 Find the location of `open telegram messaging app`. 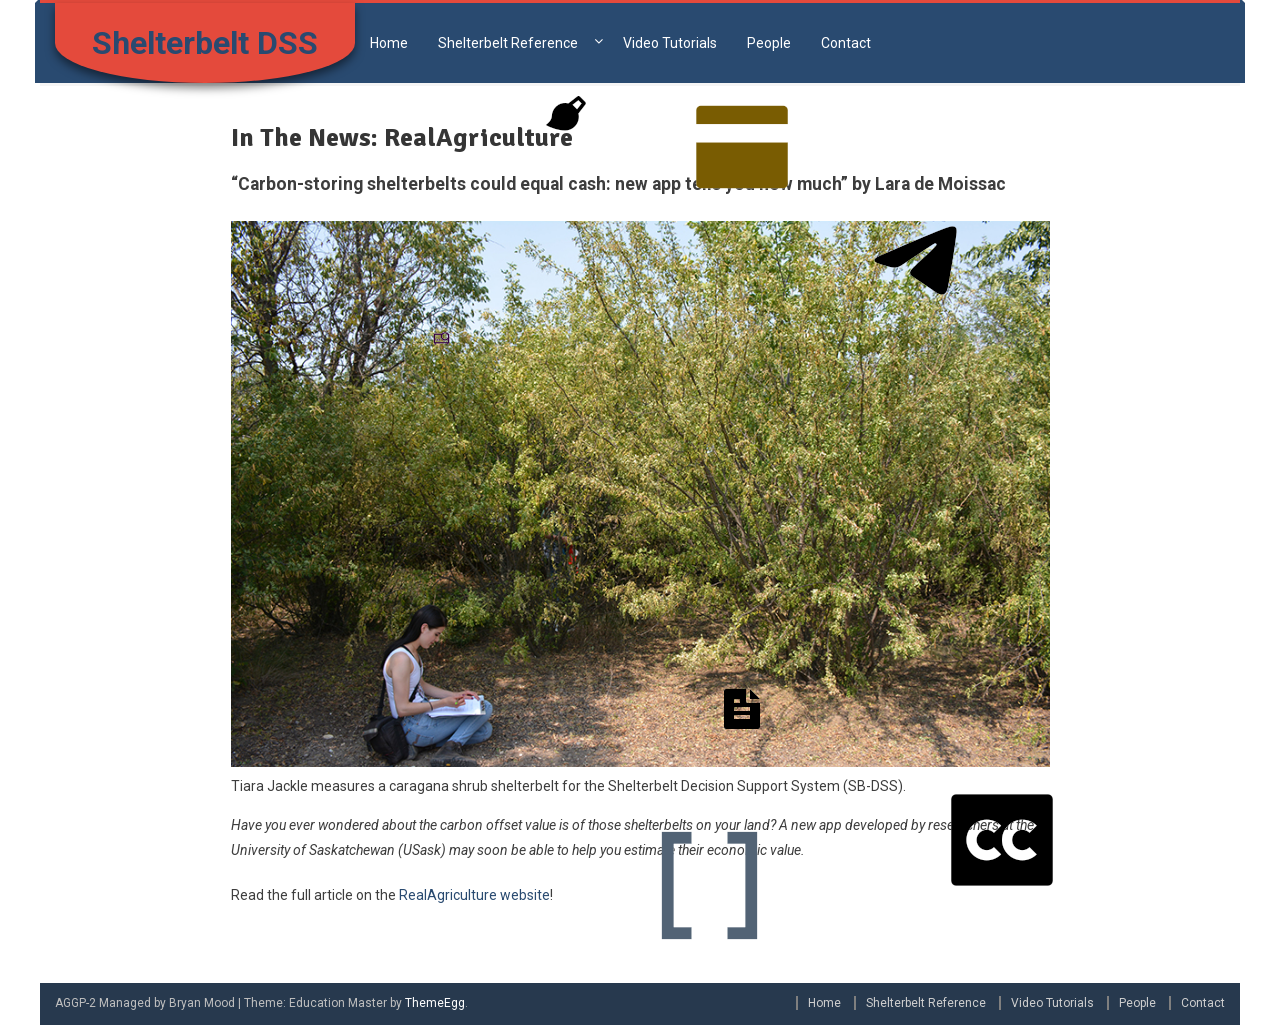

open telegram messaging app is located at coordinates (921, 256).